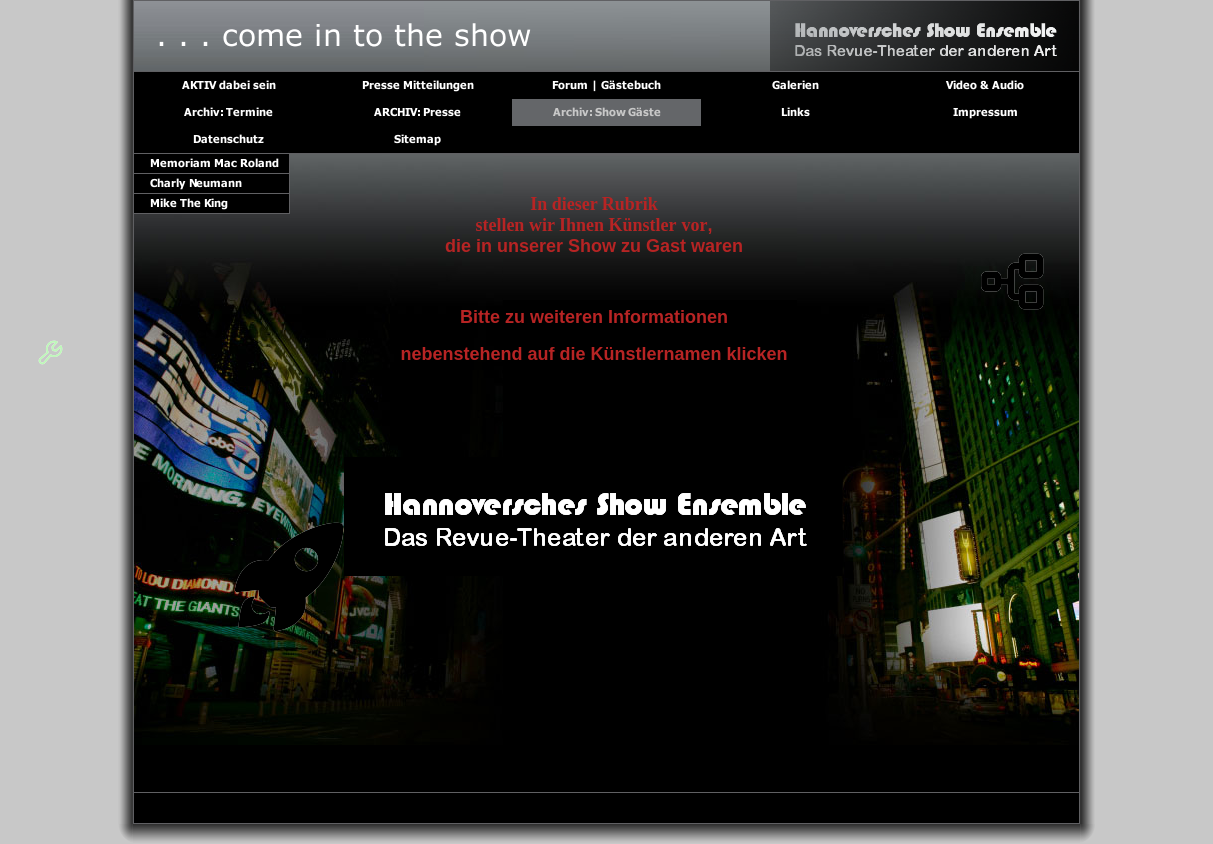 The width and height of the screenshot is (1213, 844). I want to click on launch or deploy an application, so click(289, 577).